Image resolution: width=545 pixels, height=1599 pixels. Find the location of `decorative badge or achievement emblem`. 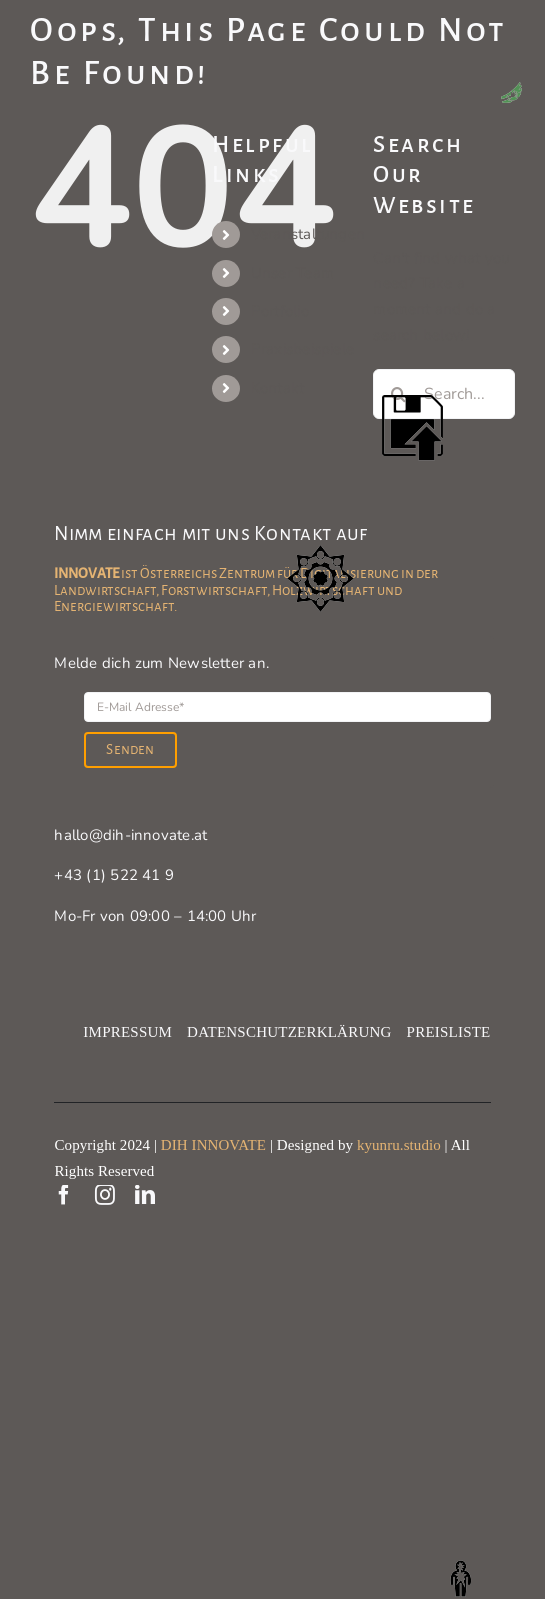

decorative badge or achievement emblem is located at coordinates (320, 578).